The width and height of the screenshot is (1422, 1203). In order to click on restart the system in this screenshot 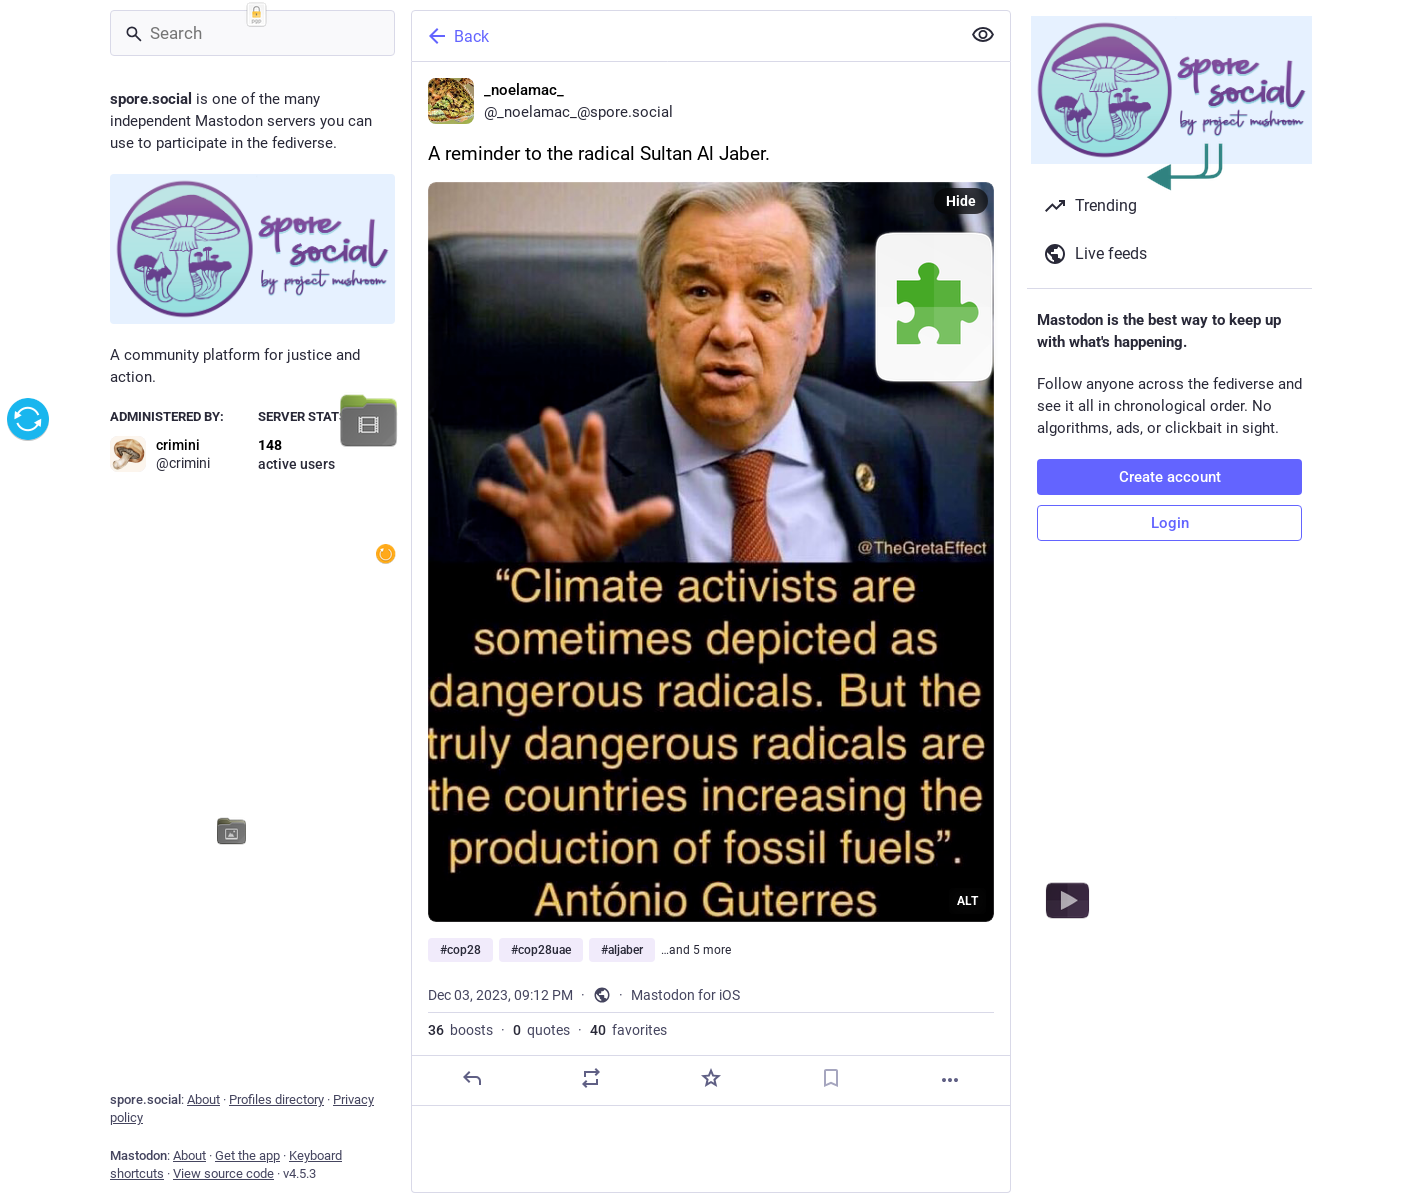, I will do `click(386, 554)`.